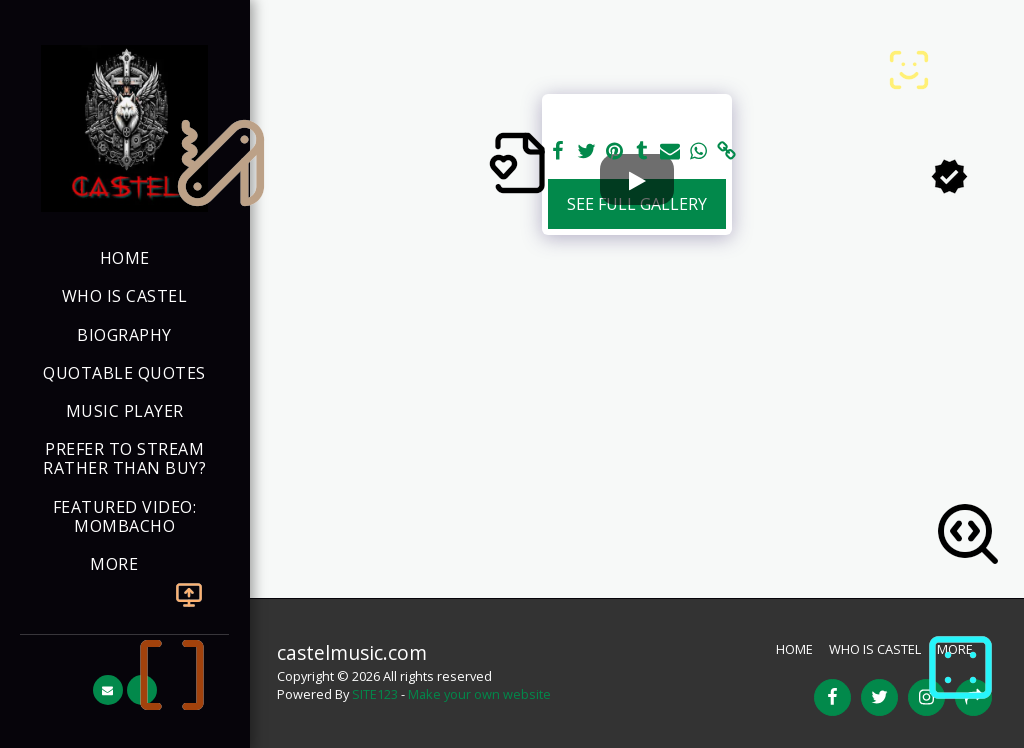 The width and height of the screenshot is (1024, 748). Describe the element at coordinates (960, 667) in the screenshot. I see `randomize or shuffle content` at that location.